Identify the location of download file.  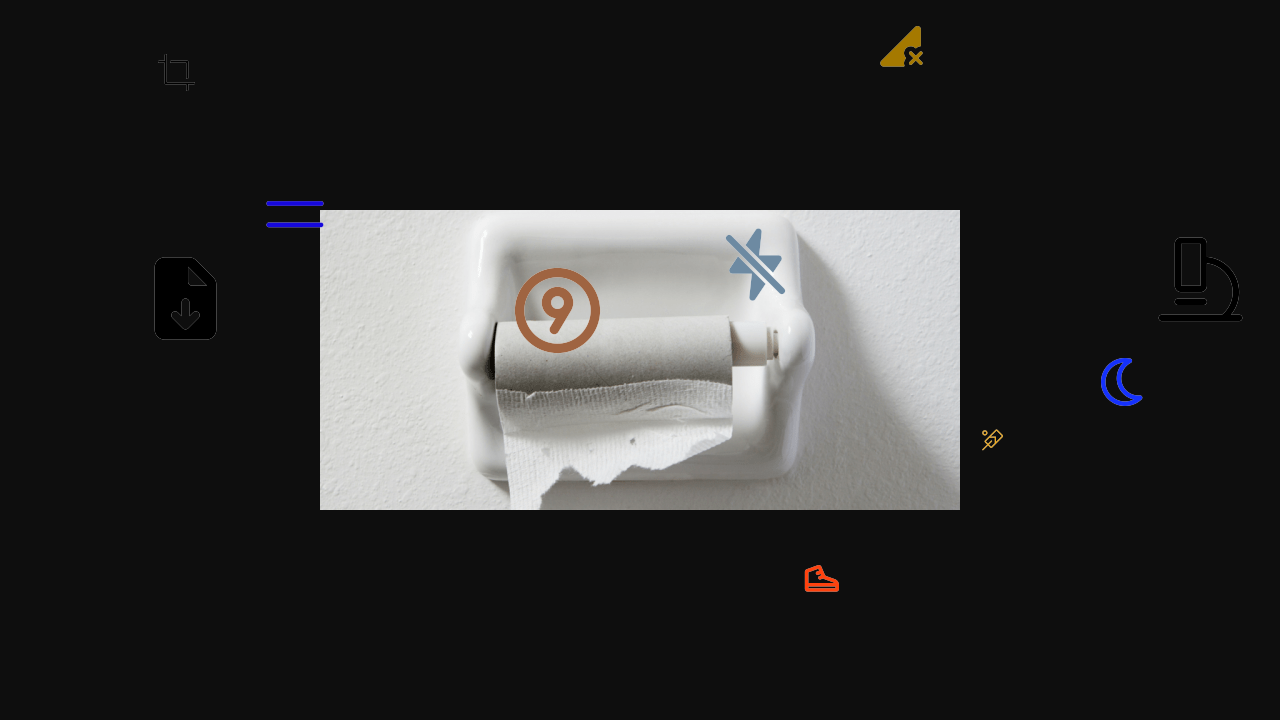
(185, 298).